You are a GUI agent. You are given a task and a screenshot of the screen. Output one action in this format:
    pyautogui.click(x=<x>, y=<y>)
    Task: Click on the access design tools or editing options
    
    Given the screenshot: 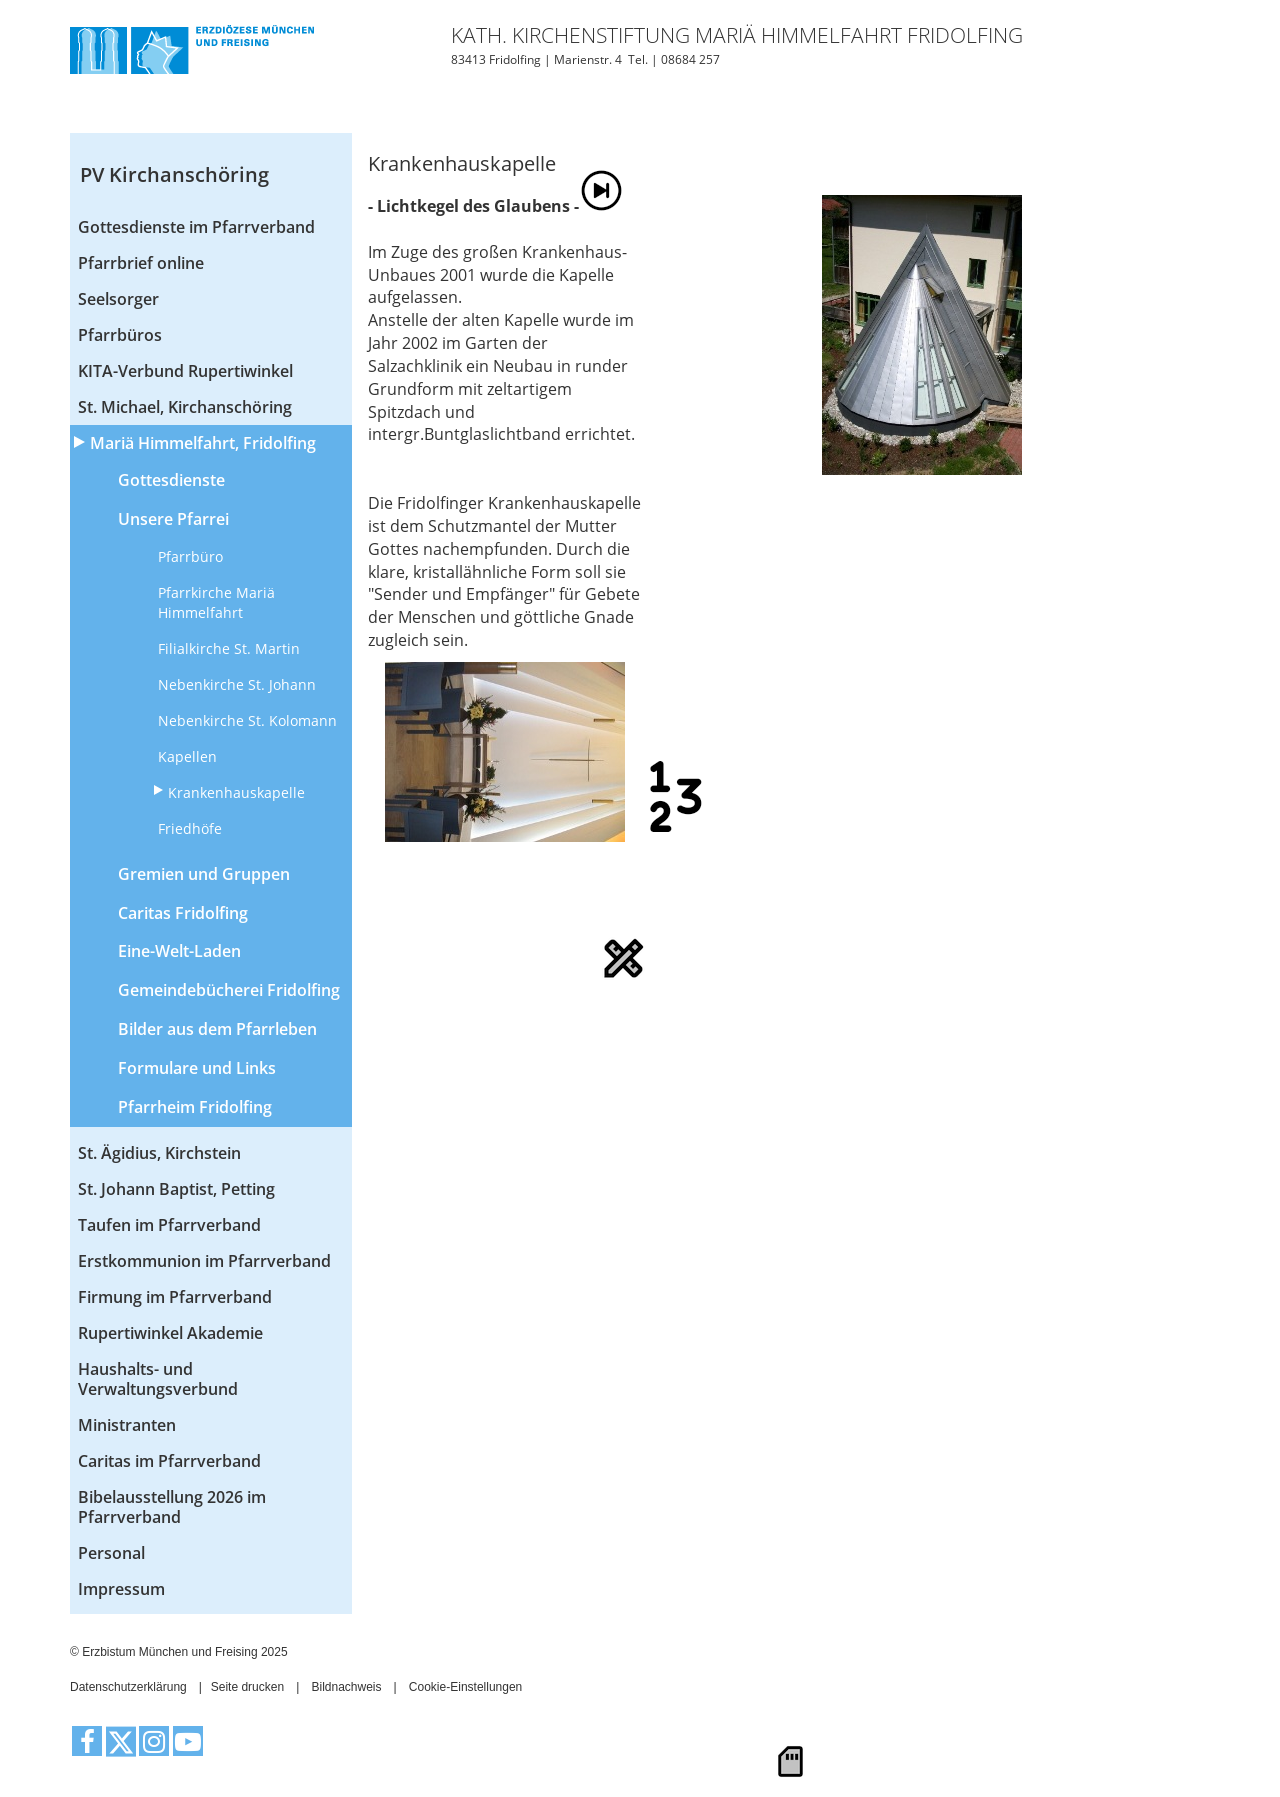 What is the action you would take?
    pyautogui.click(x=623, y=958)
    